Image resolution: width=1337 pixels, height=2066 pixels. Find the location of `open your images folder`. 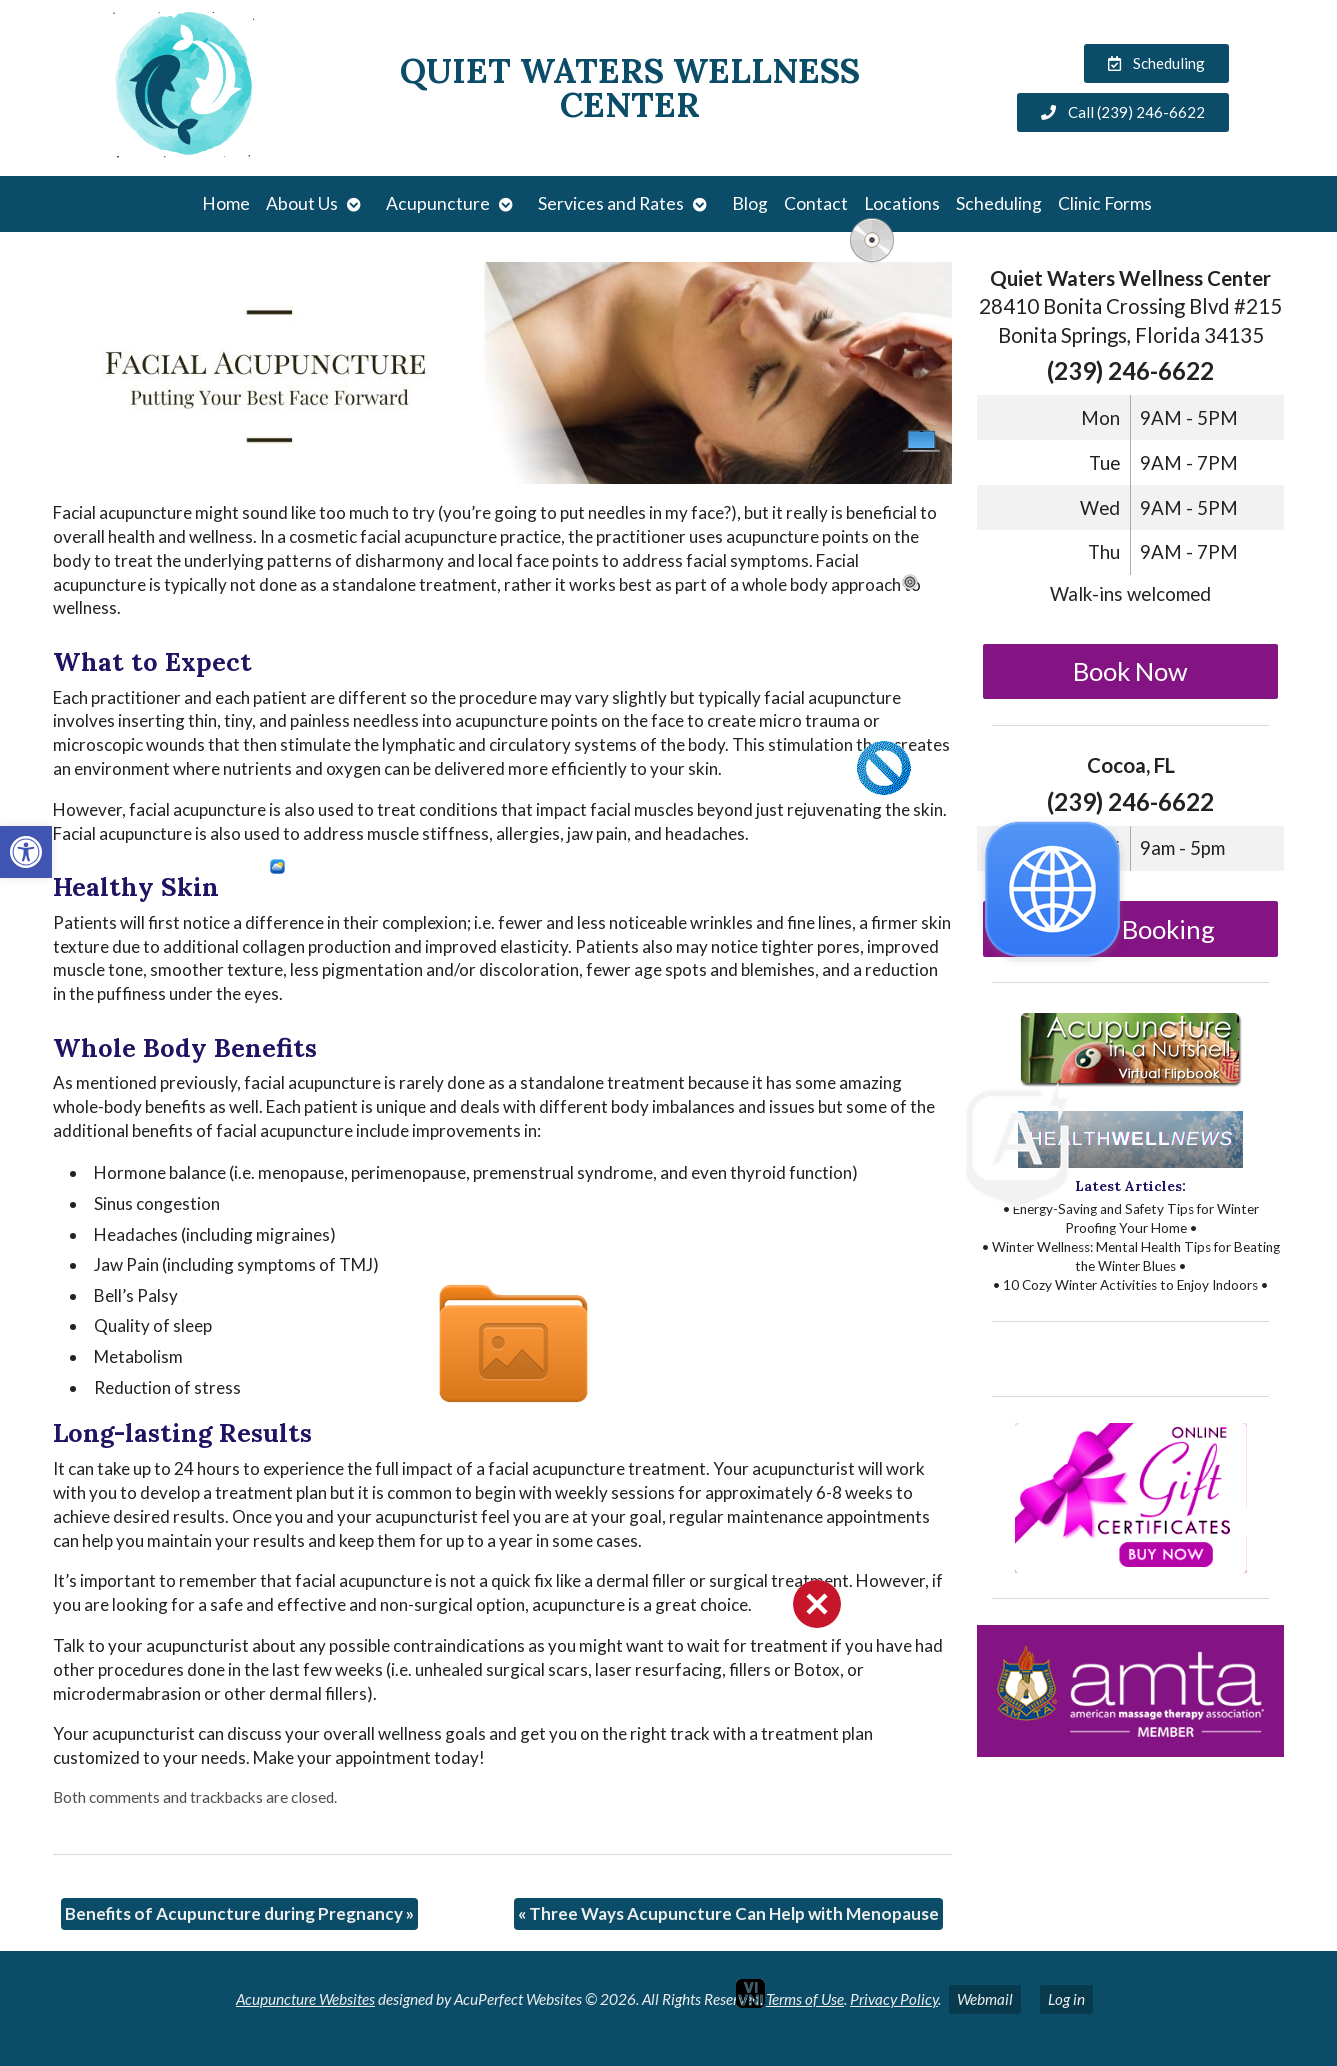

open your images folder is located at coordinates (513, 1343).